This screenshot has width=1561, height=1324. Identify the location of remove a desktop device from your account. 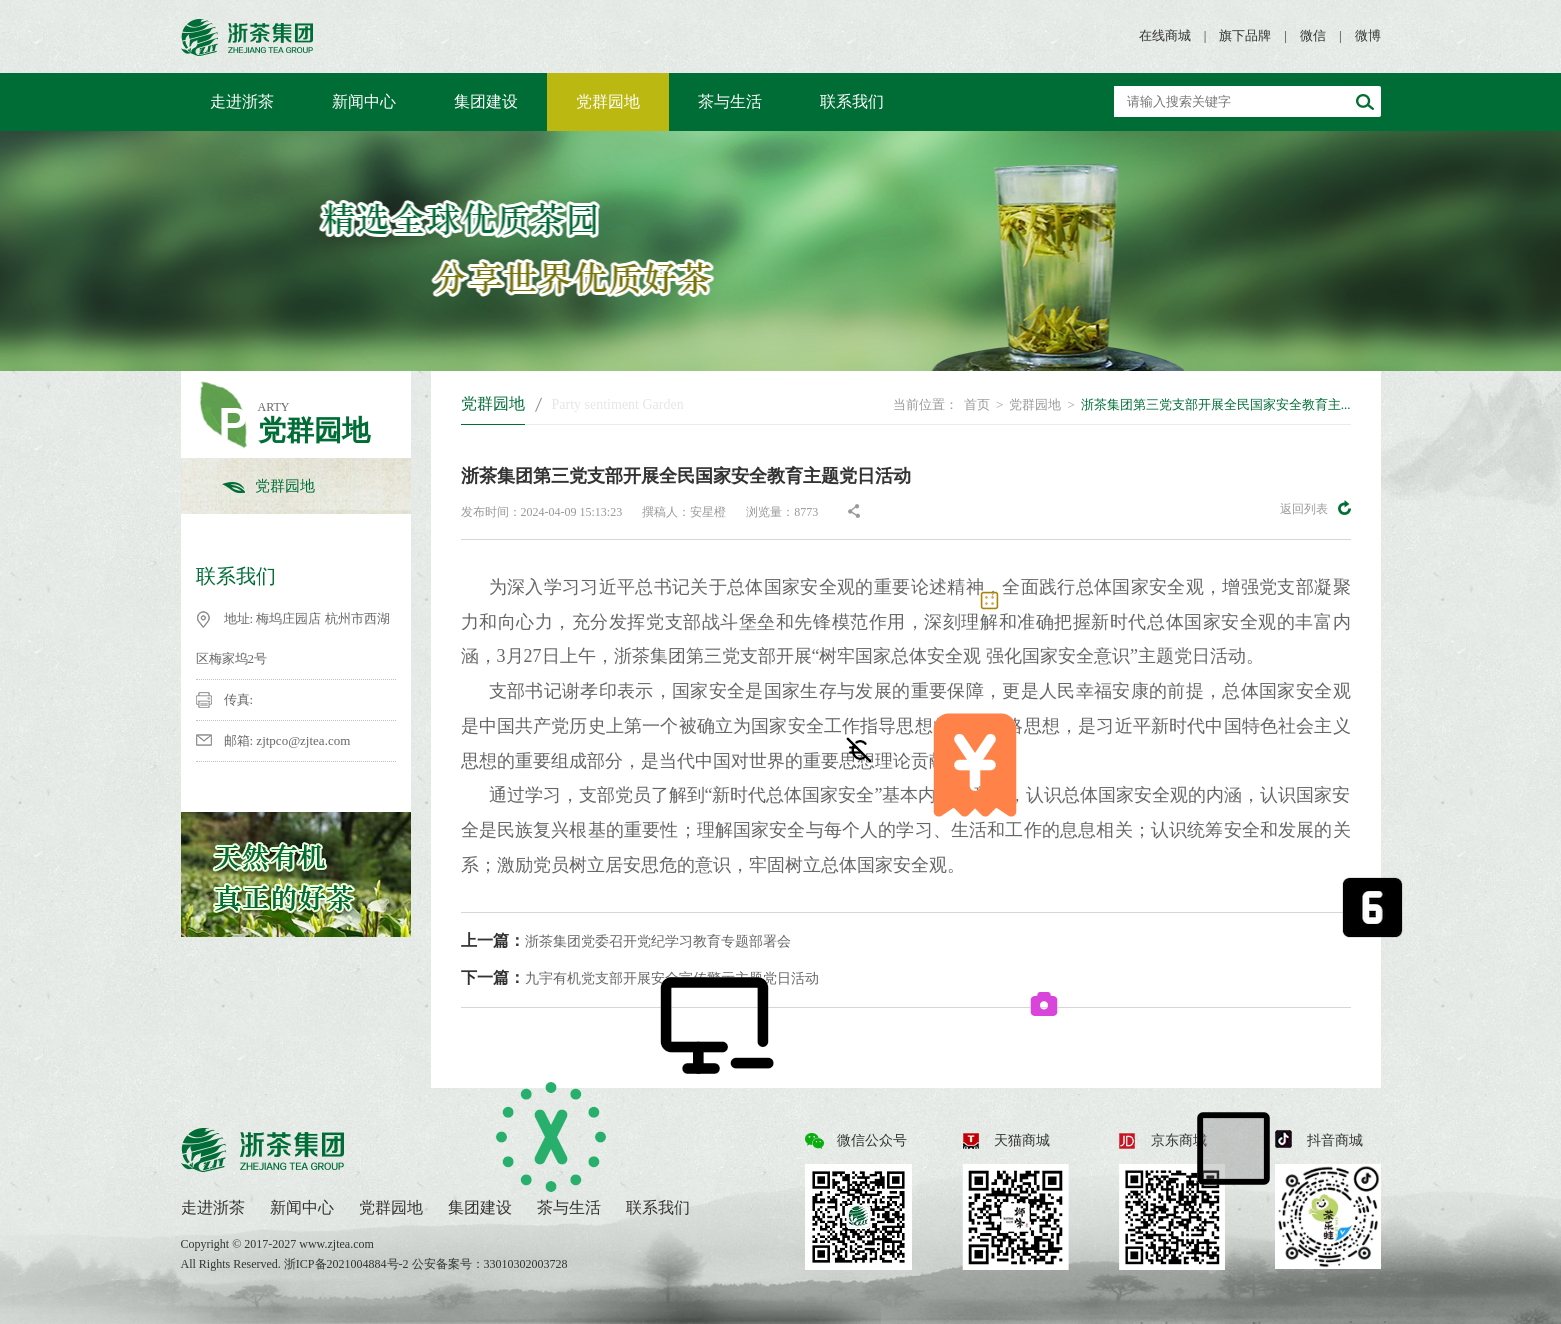
(714, 1025).